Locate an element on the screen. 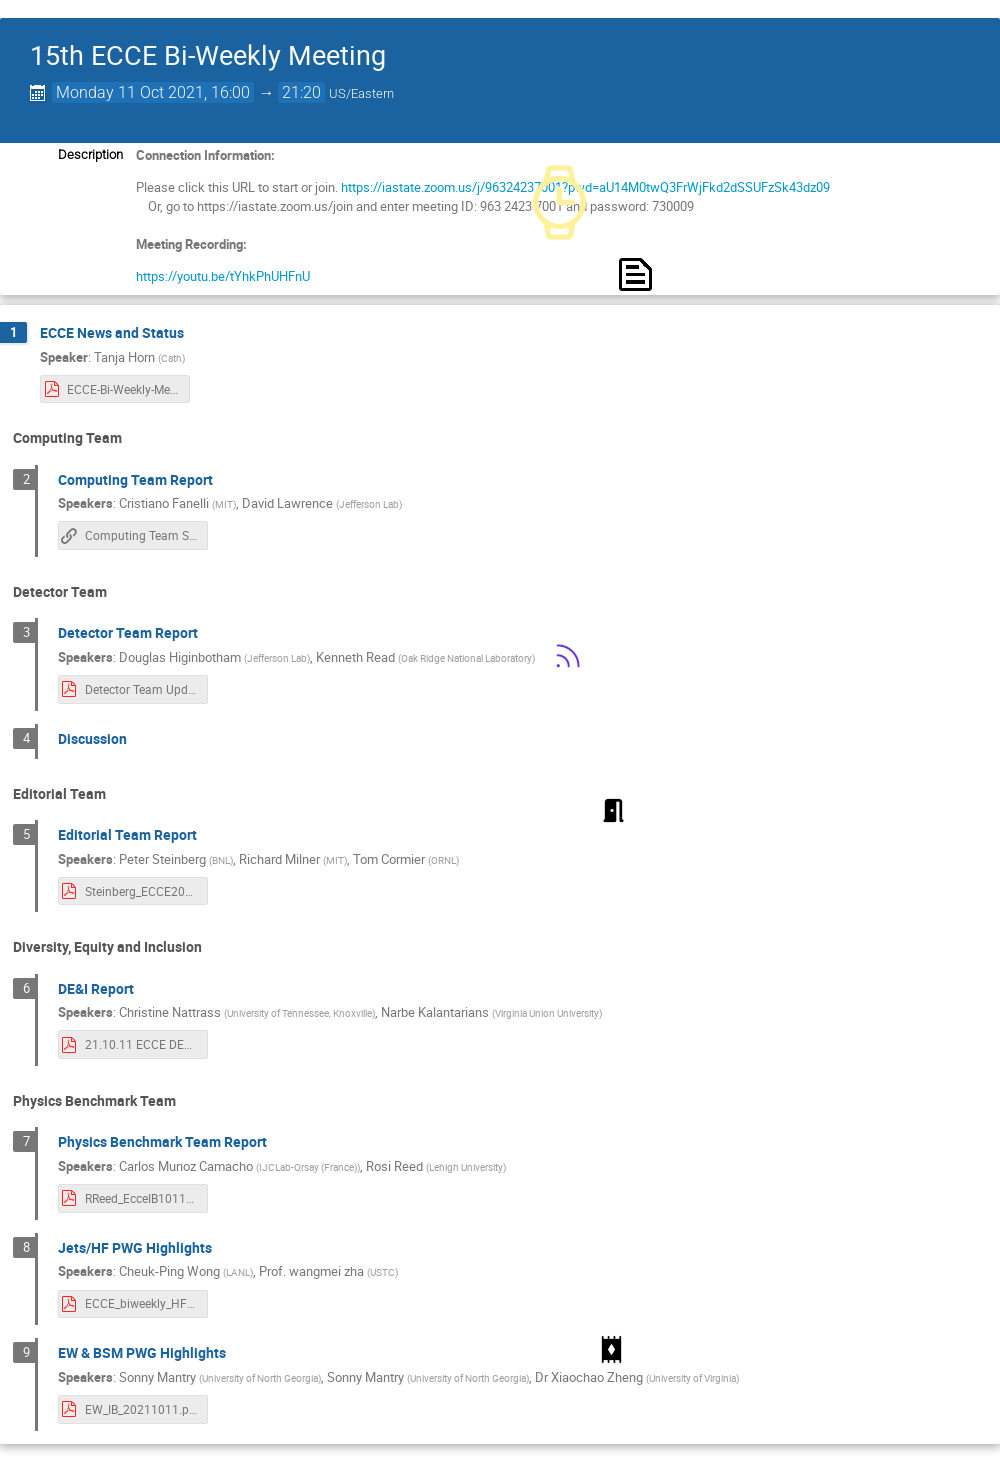 This screenshot has width=1000, height=1474. log out or sign out of your account is located at coordinates (613, 810).